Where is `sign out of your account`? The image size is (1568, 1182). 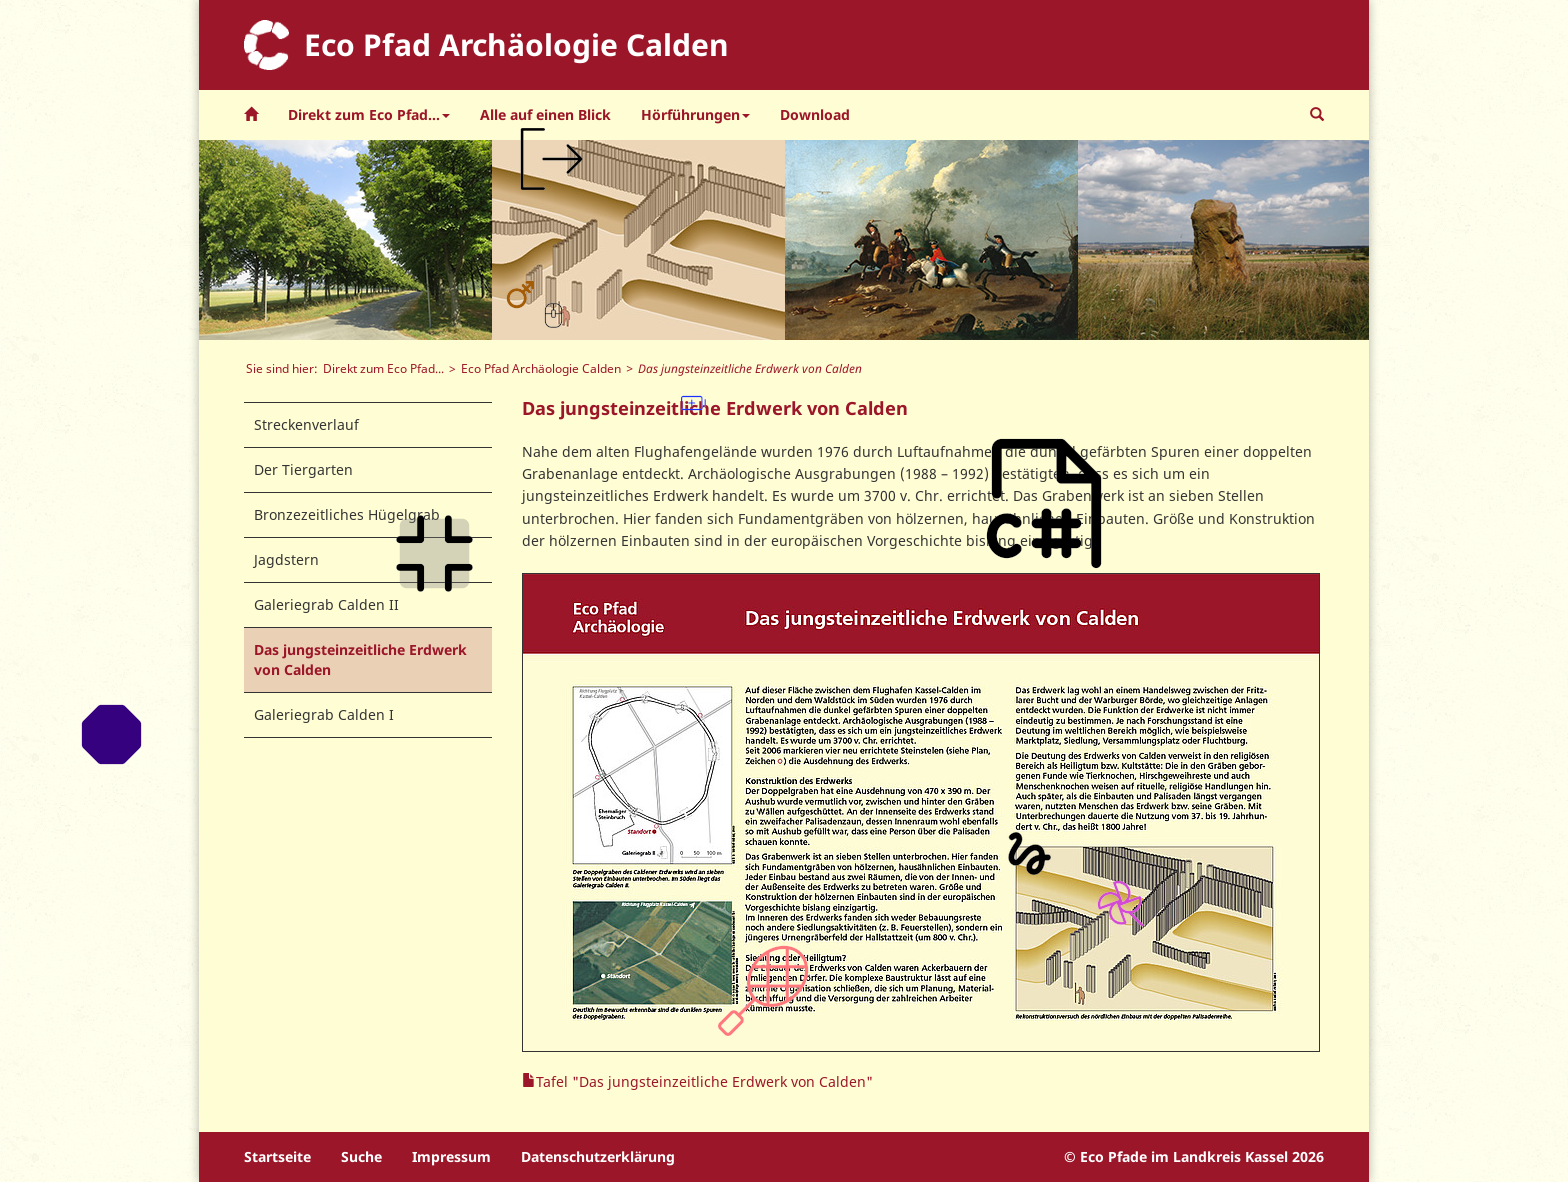 sign out of your account is located at coordinates (549, 159).